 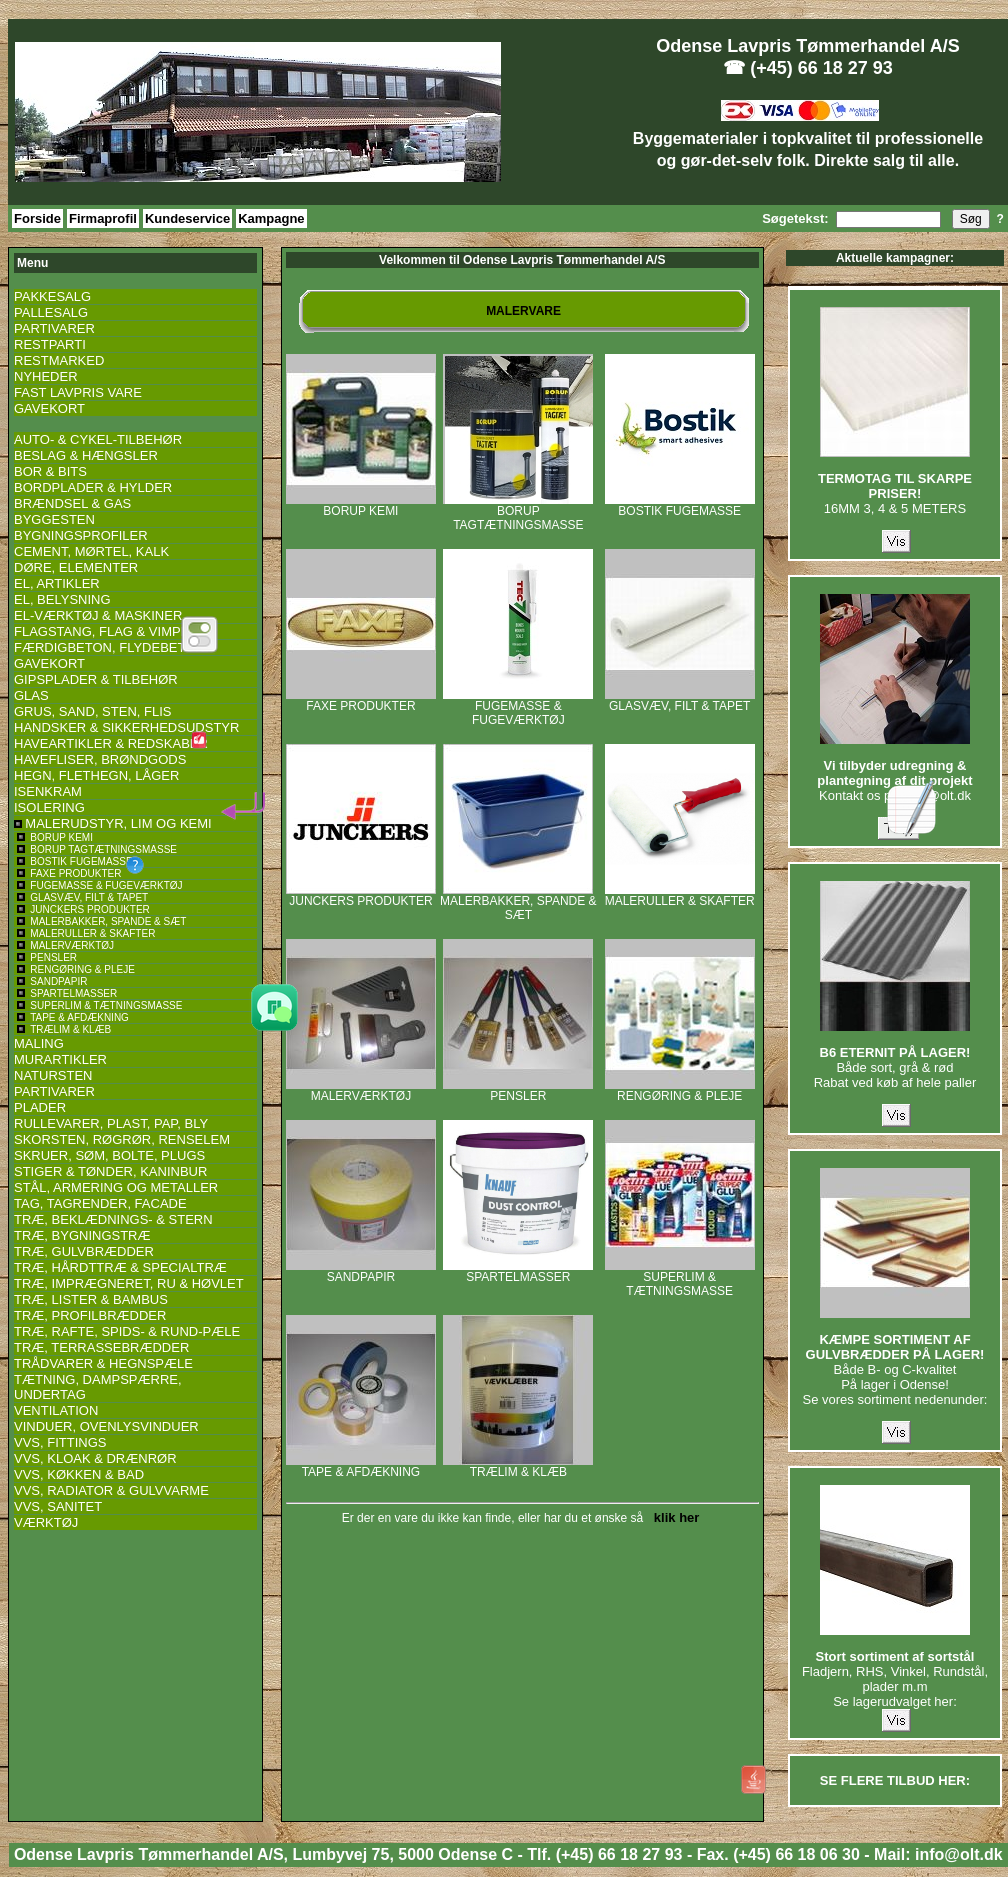 What do you see at coordinates (911, 809) in the screenshot?
I see `open TextEdit app for basic text editing` at bounding box center [911, 809].